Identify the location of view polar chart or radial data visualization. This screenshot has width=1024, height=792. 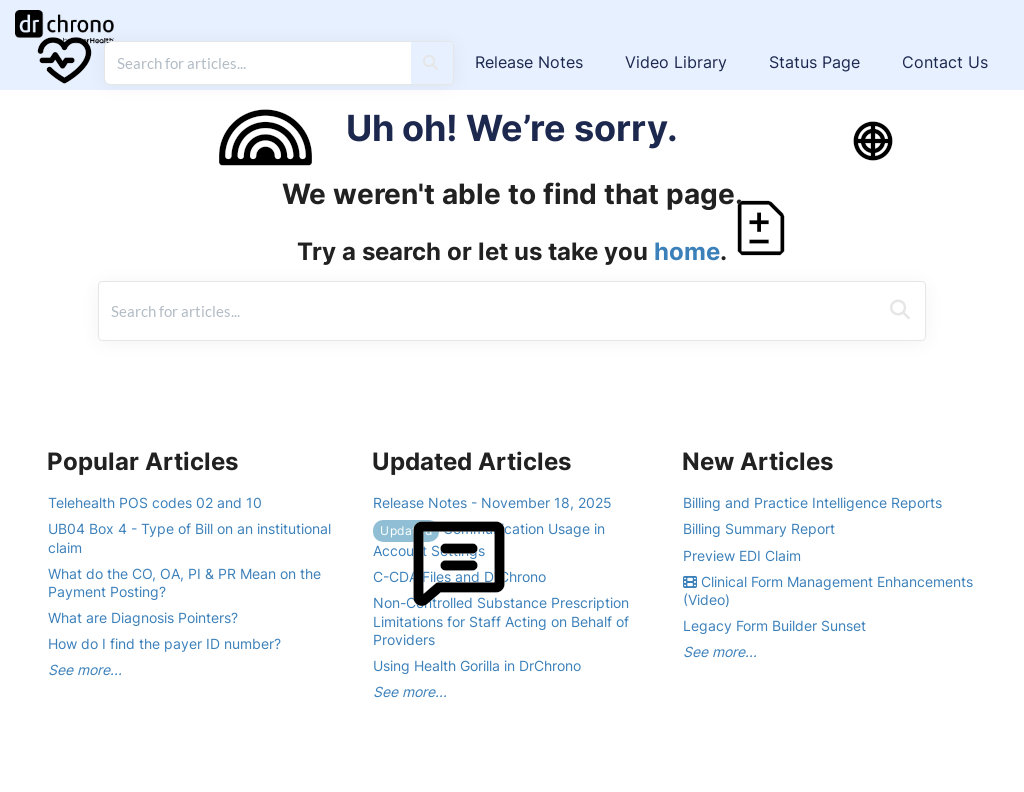
(873, 141).